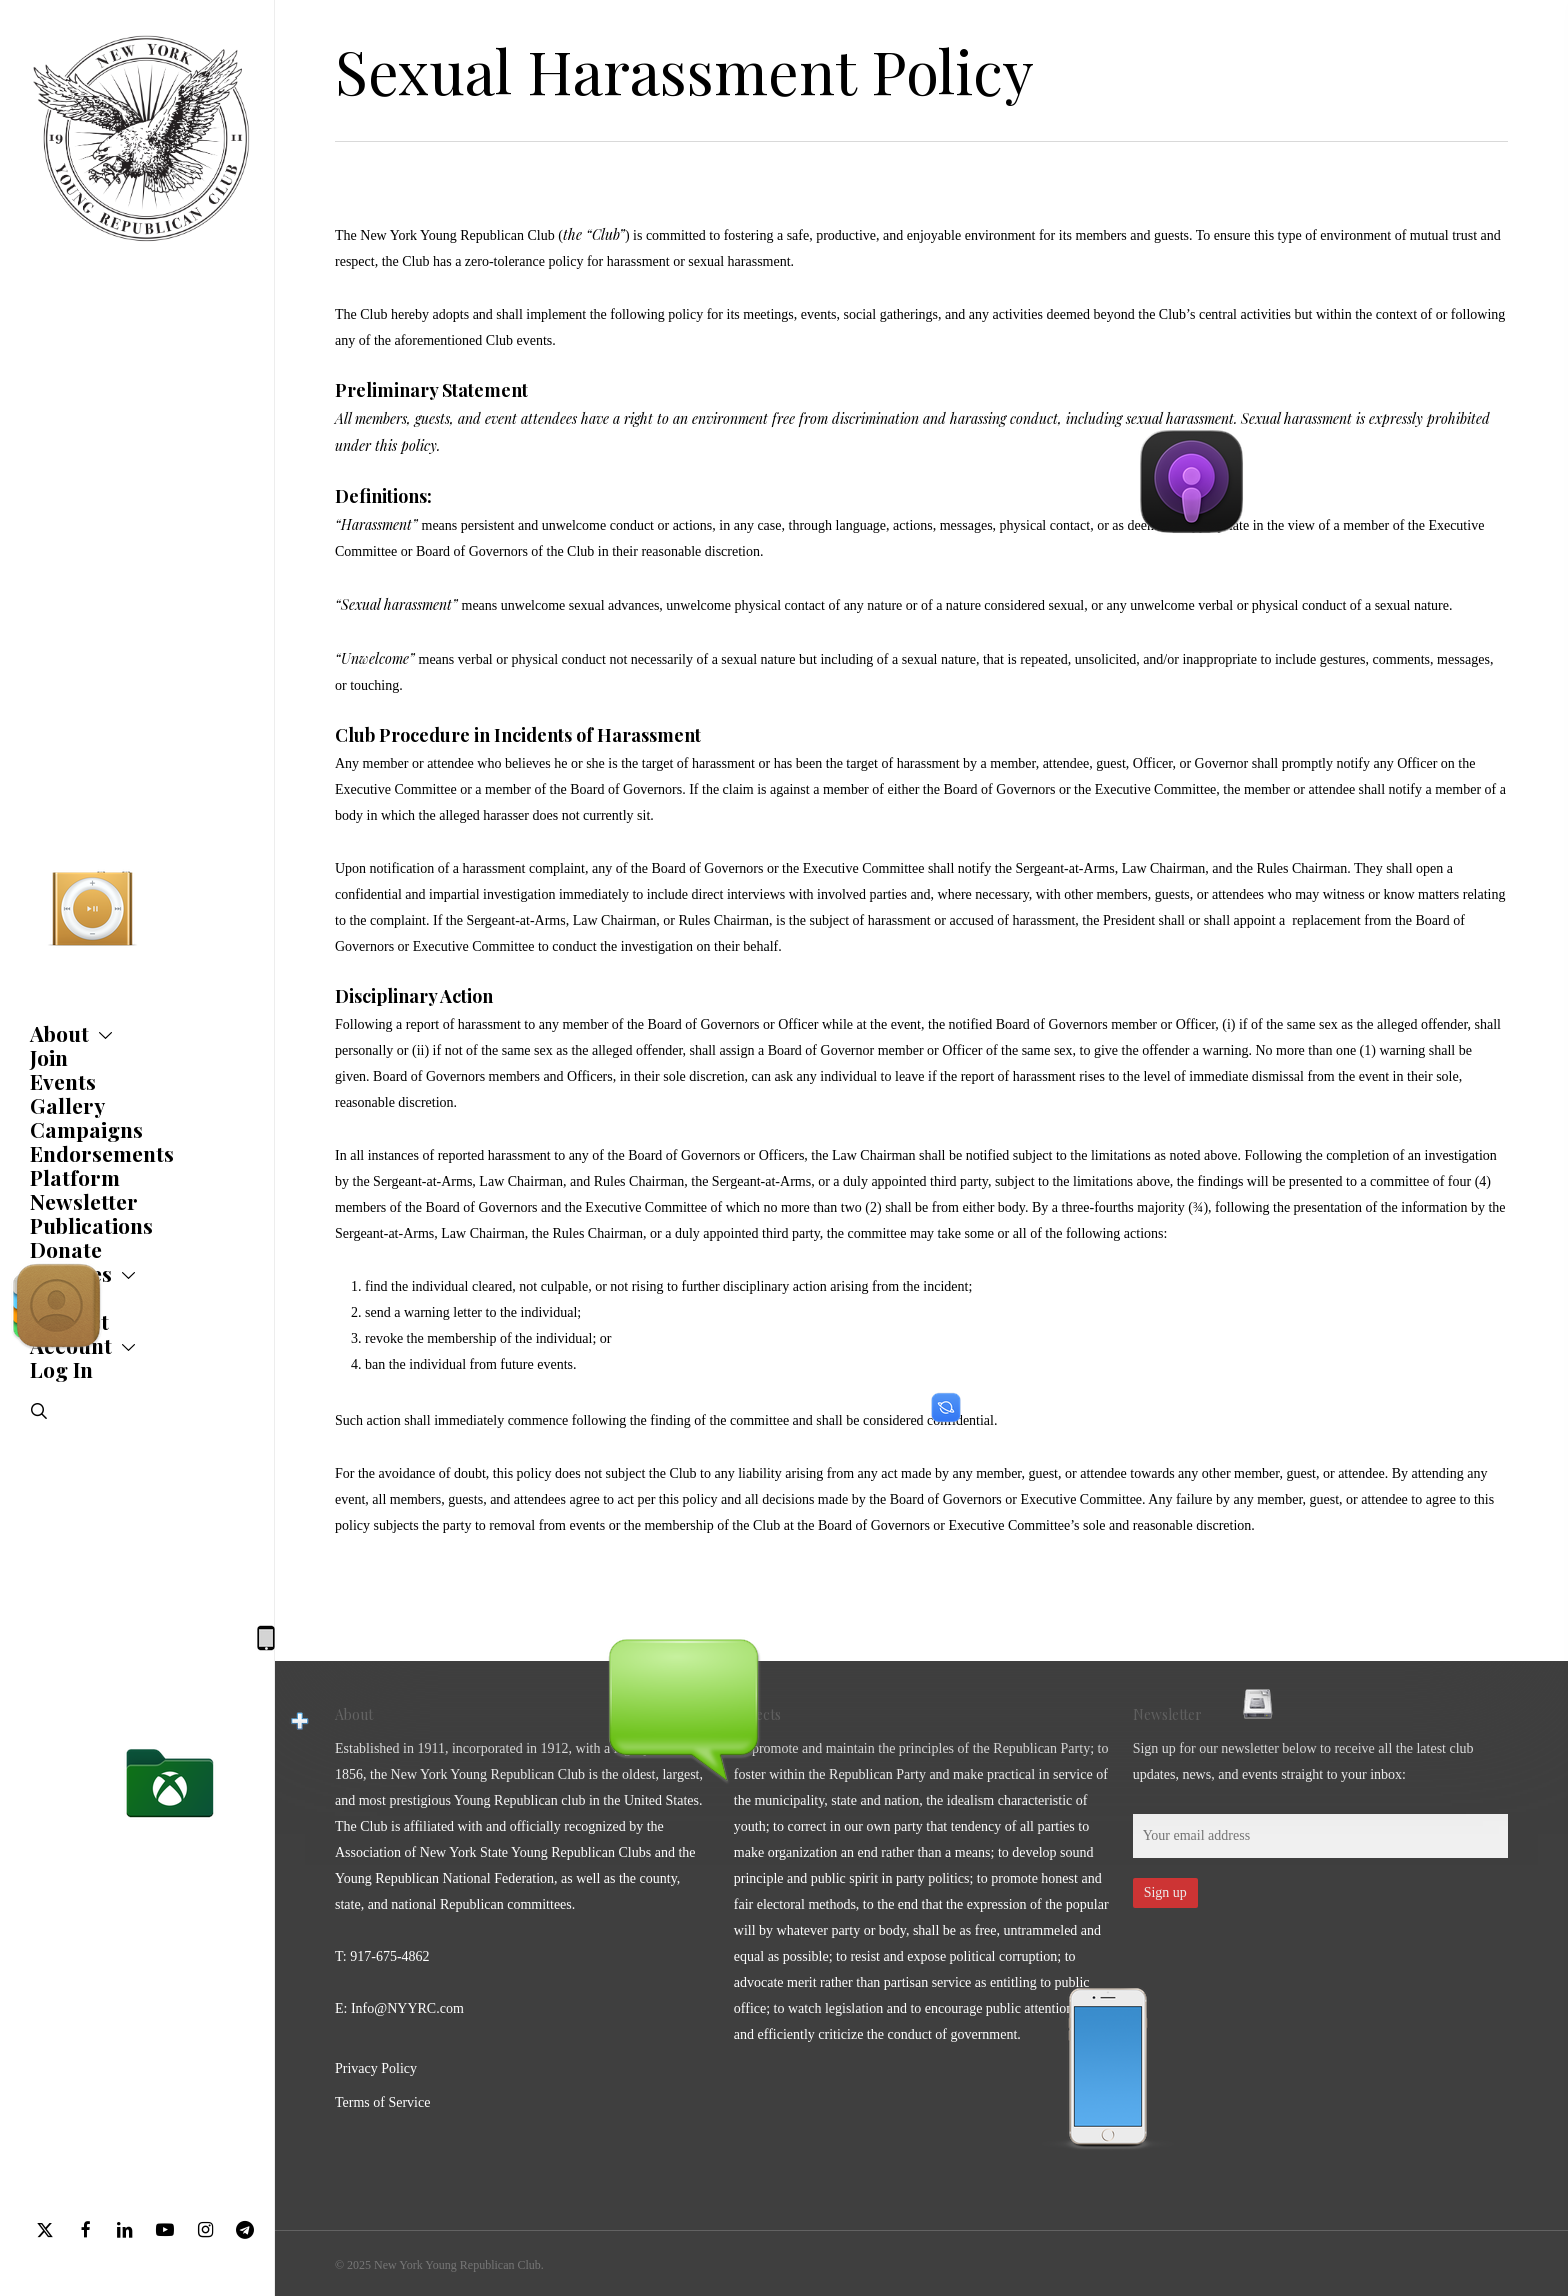 The image size is (1568, 2296). Describe the element at coordinates (685, 1709) in the screenshot. I see `indicates user is online and available` at that location.